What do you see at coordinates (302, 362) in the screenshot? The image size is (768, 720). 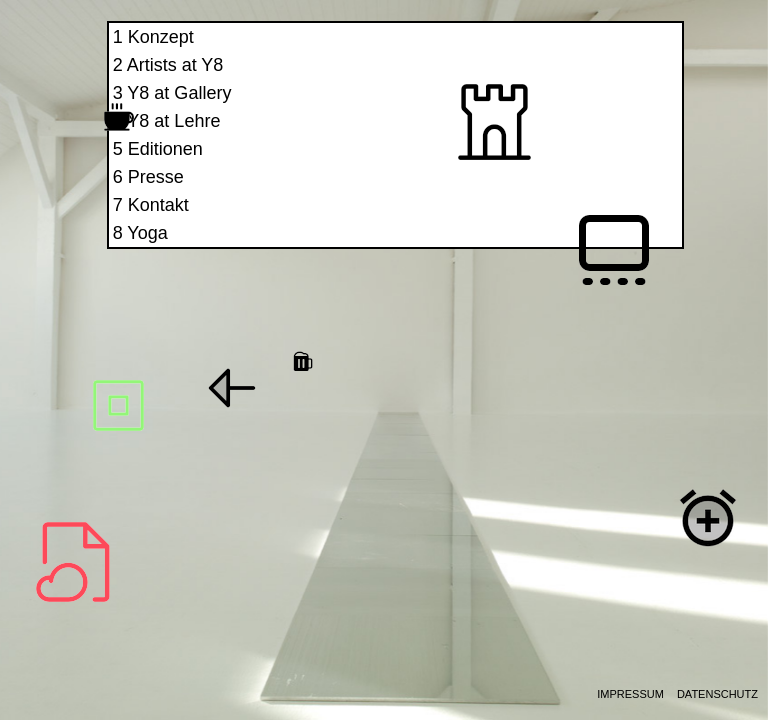 I see `access bar or brewery locations` at bounding box center [302, 362].